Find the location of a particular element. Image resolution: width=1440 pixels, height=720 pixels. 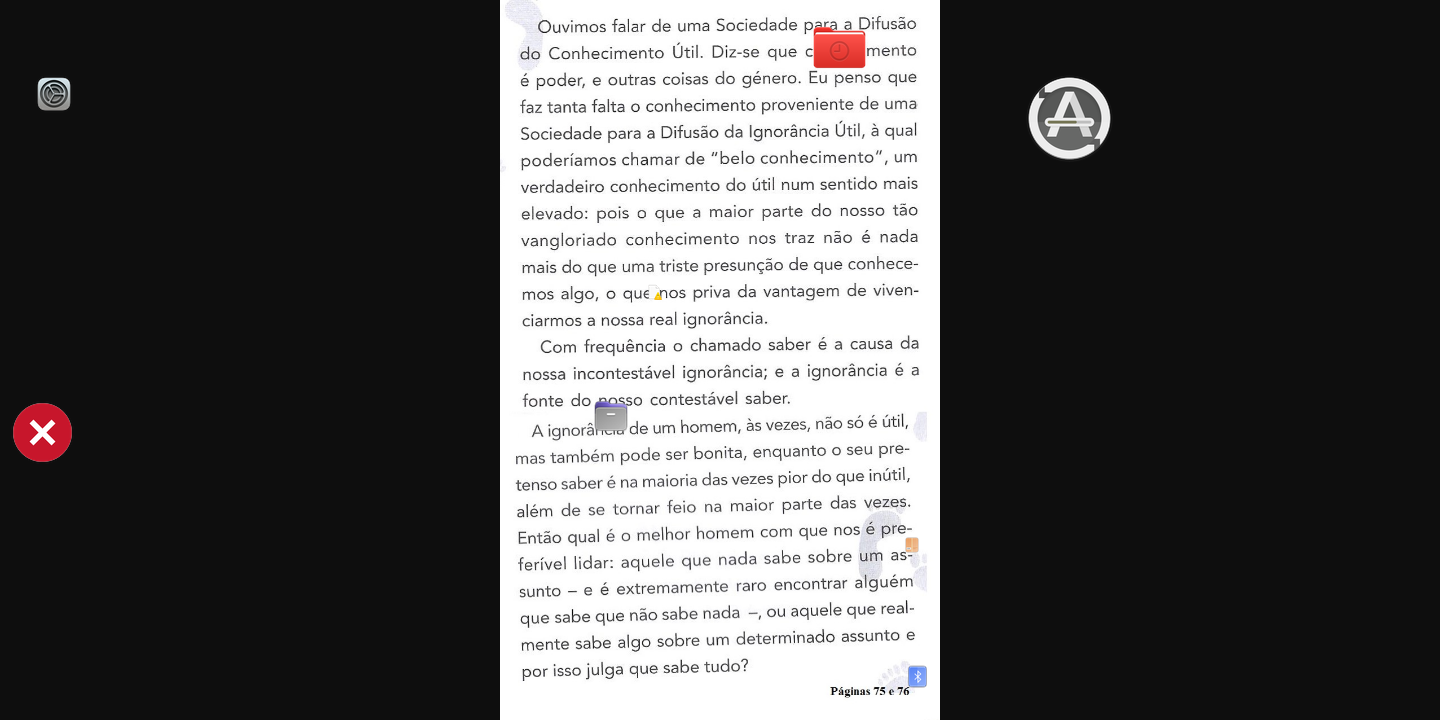

close the current window or dialog is located at coordinates (42, 432).